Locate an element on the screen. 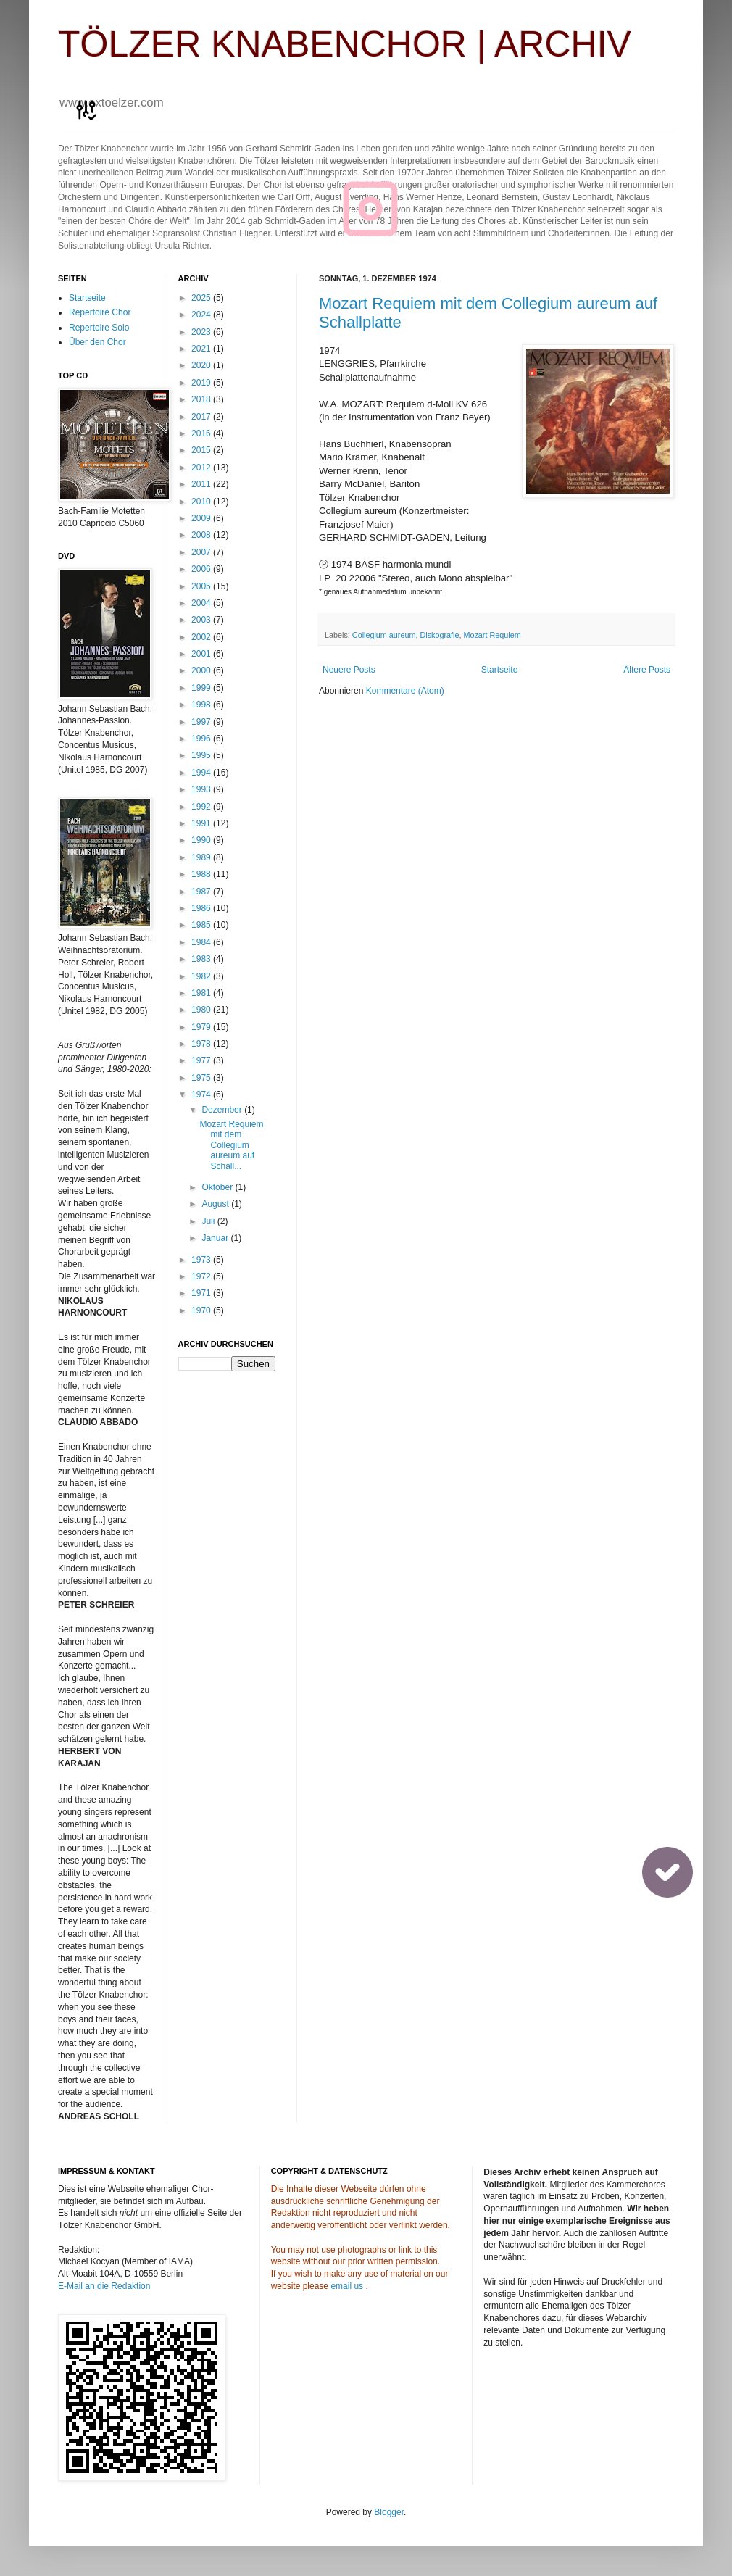  settings saved successfully is located at coordinates (86, 109).